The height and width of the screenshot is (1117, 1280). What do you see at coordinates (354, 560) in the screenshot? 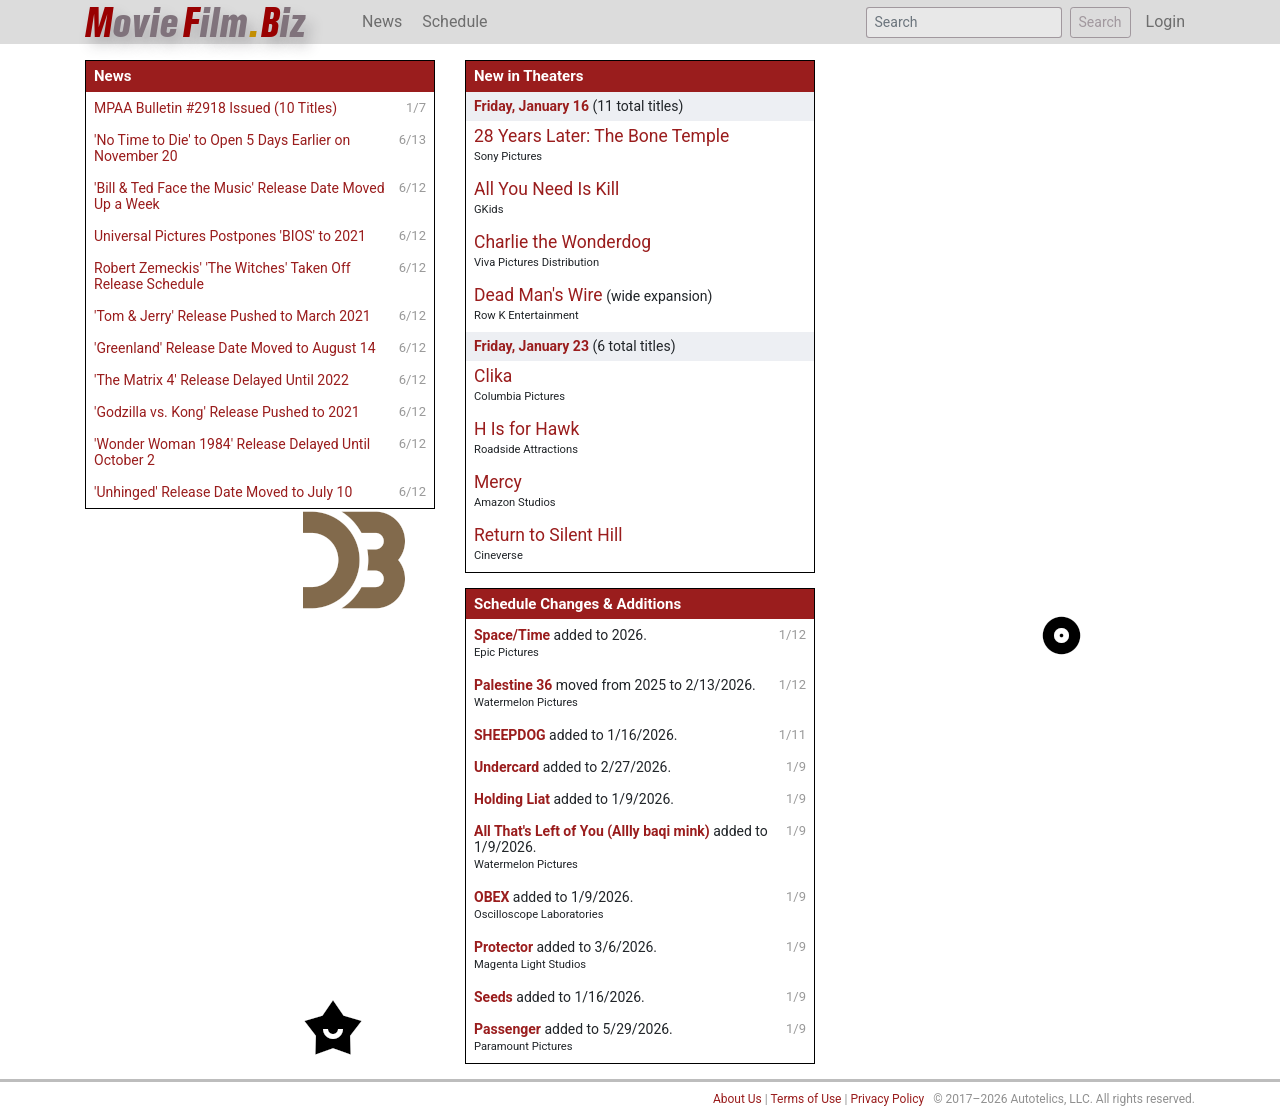
I see `D3.js data visualization library logo` at bounding box center [354, 560].